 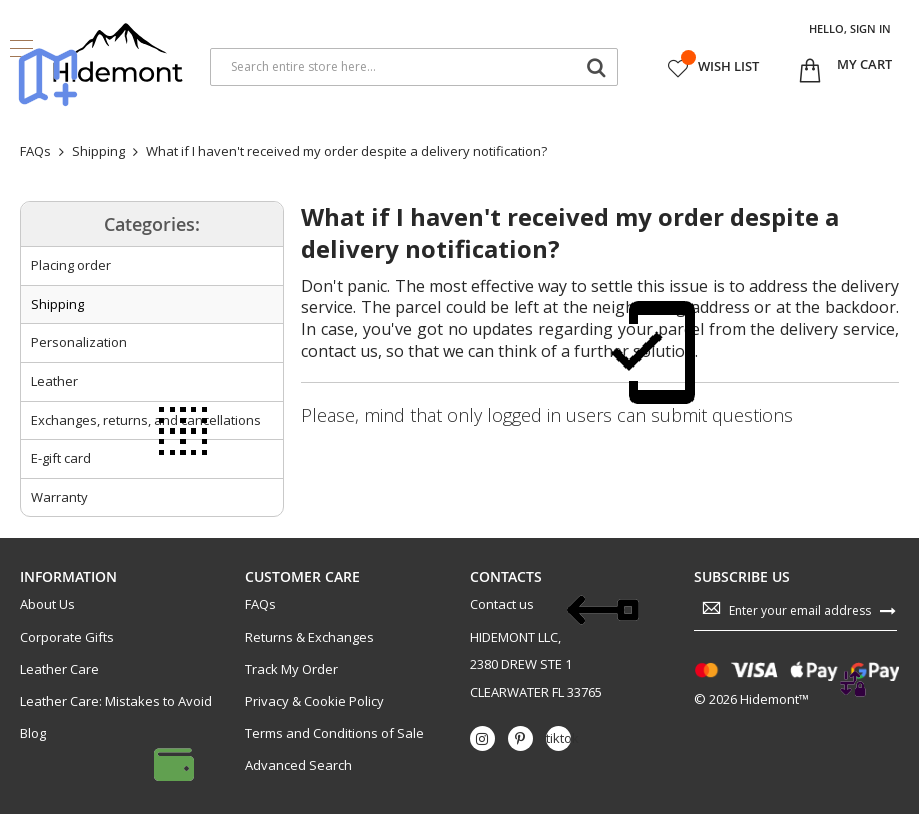 What do you see at coordinates (174, 766) in the screenshot?
I see `access your wallet or payment methods` at bounding box center [174, 766].